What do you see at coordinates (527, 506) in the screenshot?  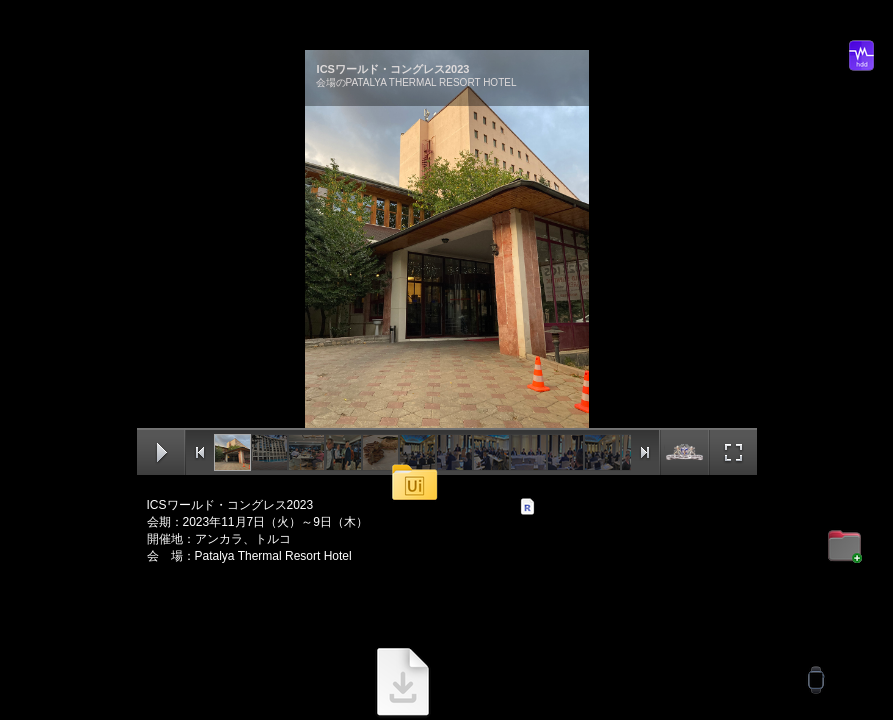 I see `an R programming language source file` at bounding box center [527, 506].